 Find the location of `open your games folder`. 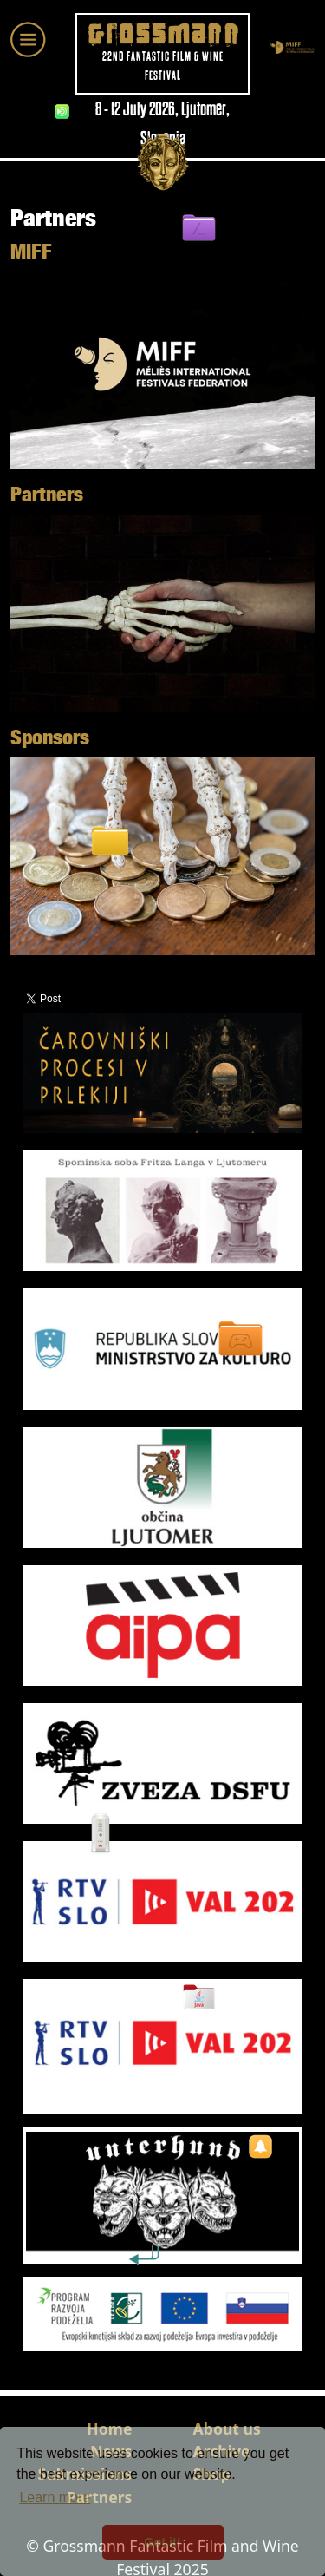

open your games folder is located at coordinates (240, 1338).